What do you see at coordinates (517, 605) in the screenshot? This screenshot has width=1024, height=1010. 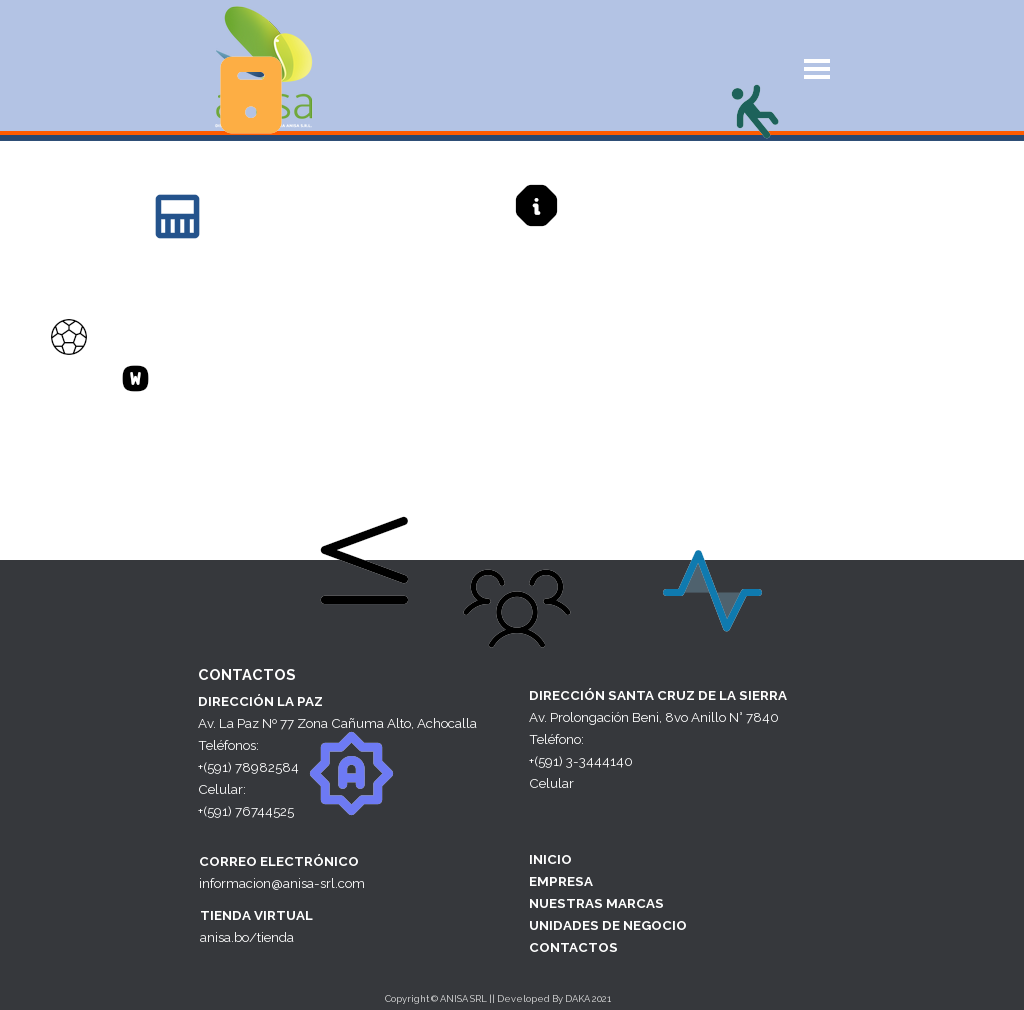 I see `view group or team members` at bounding box center [517, 605].